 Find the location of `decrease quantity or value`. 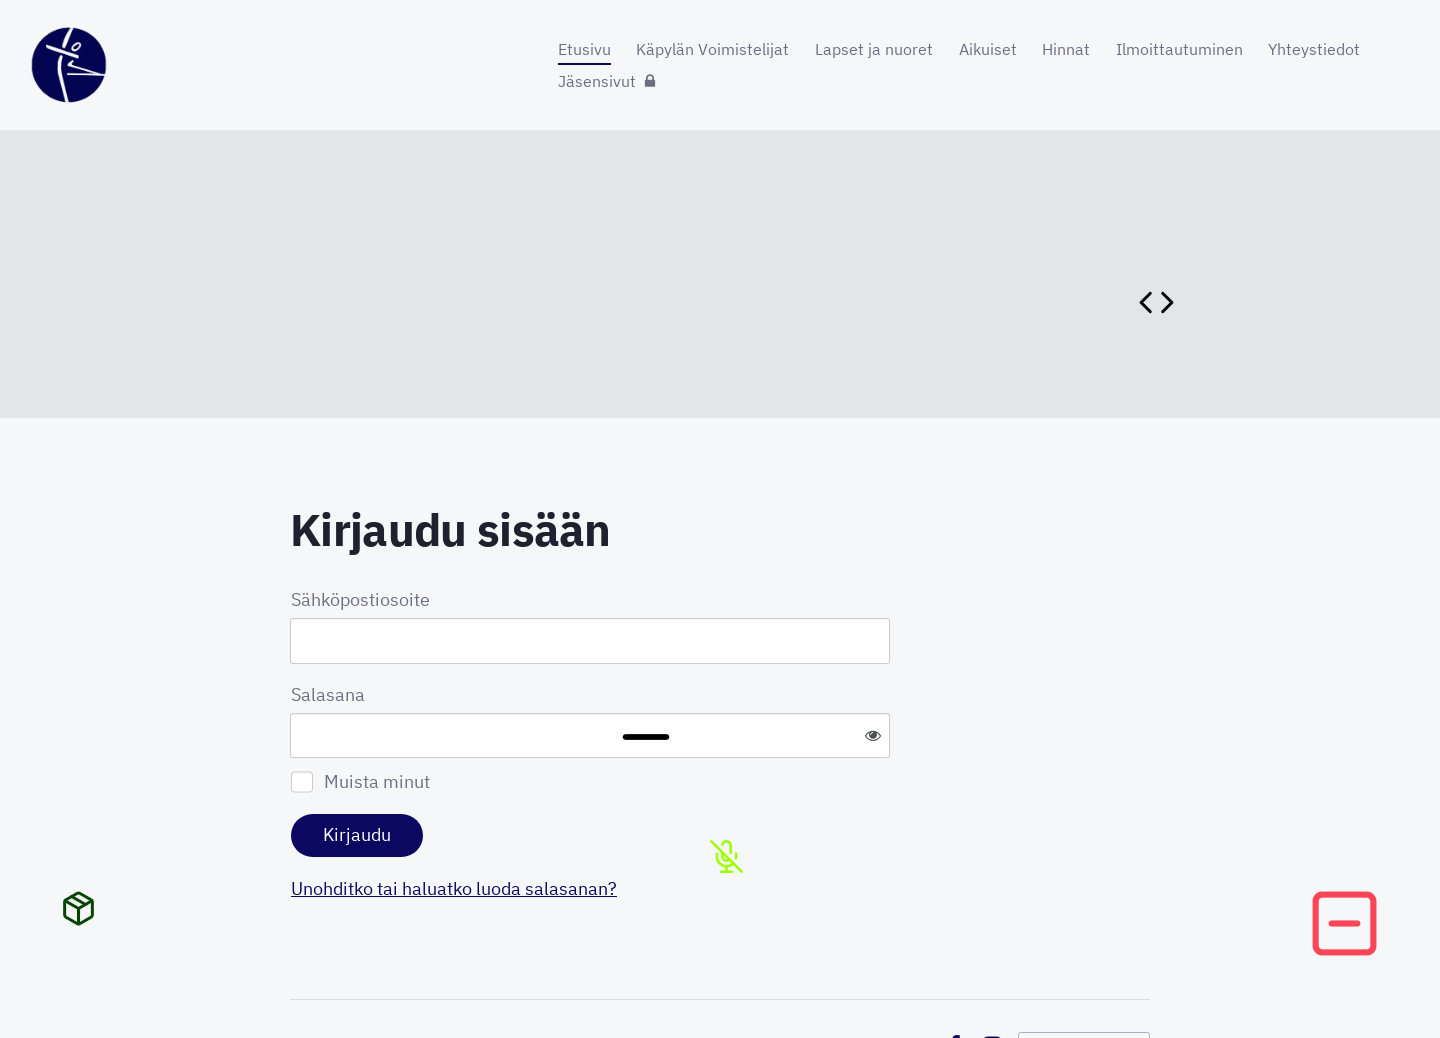

decrease quantity or value is located at coordinates (646, 737).